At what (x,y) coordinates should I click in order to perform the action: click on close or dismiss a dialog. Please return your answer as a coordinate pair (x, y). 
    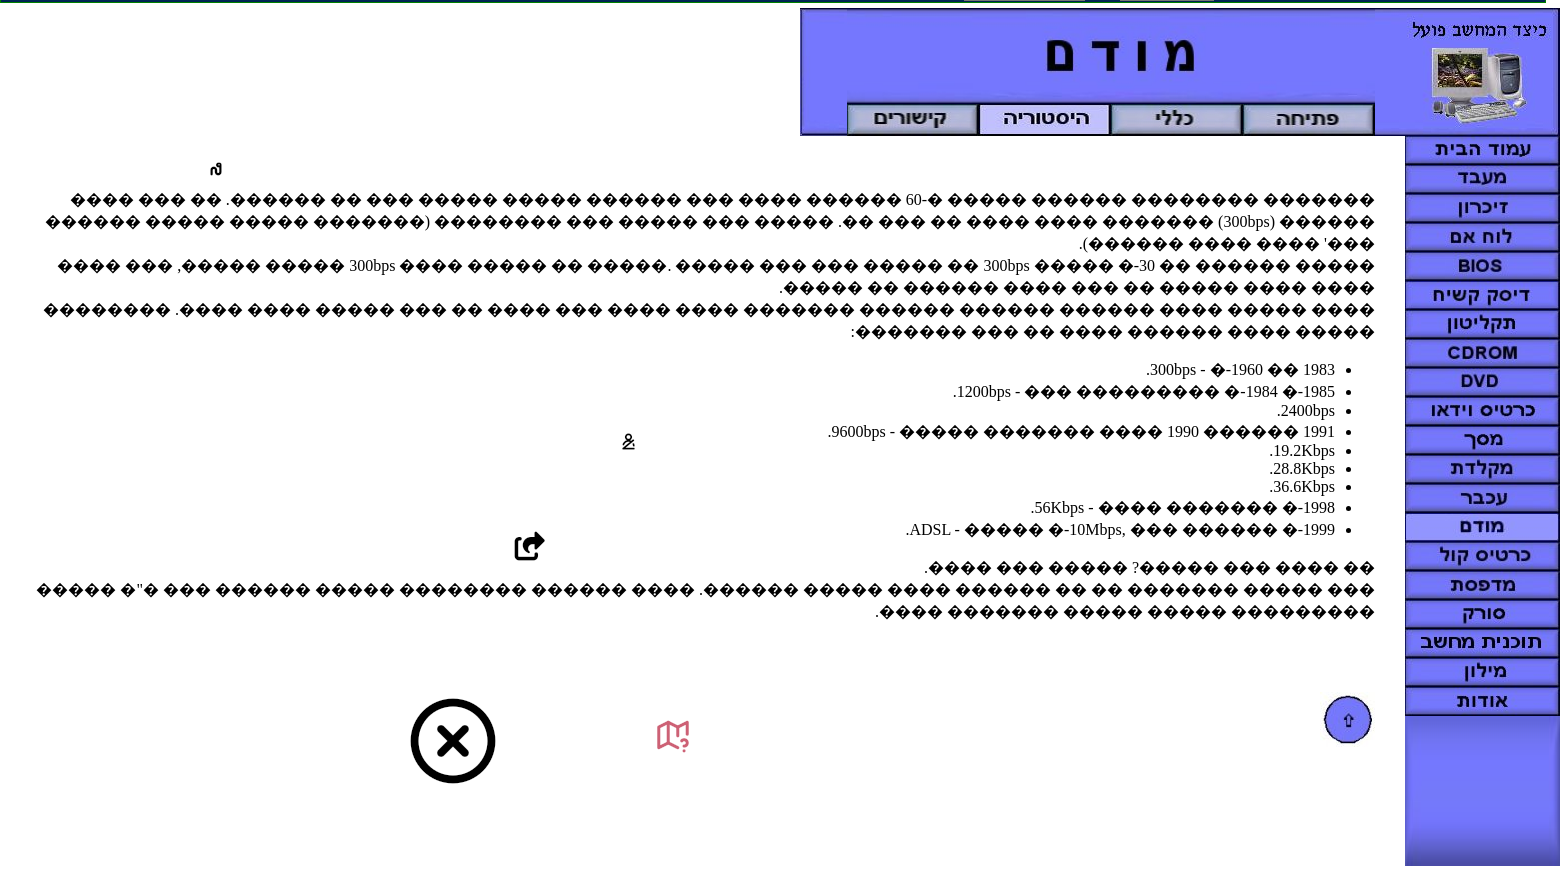
    Looking at the image, I should click on (453, 741).